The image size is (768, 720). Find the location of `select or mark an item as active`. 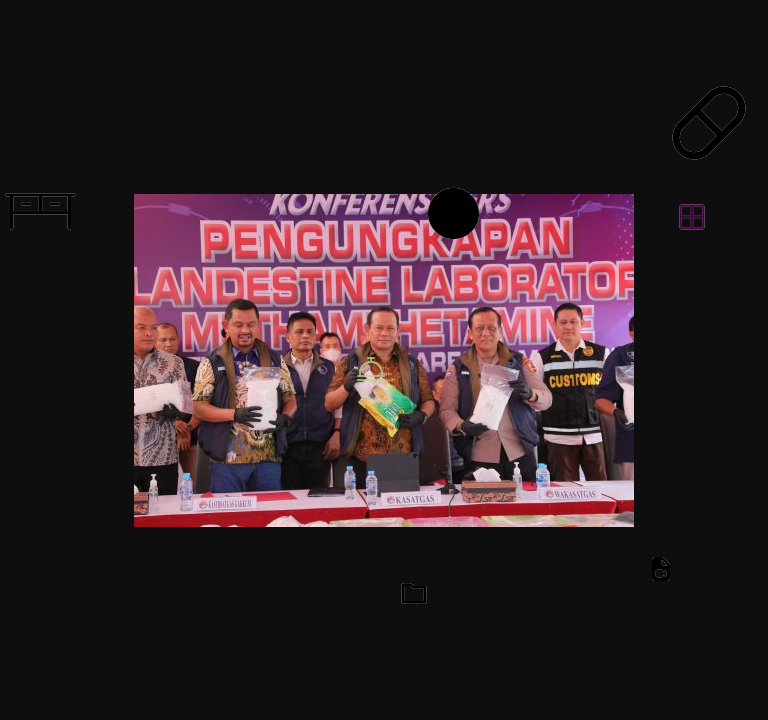

select or mark an item as active is located at coordinates (453, 213).